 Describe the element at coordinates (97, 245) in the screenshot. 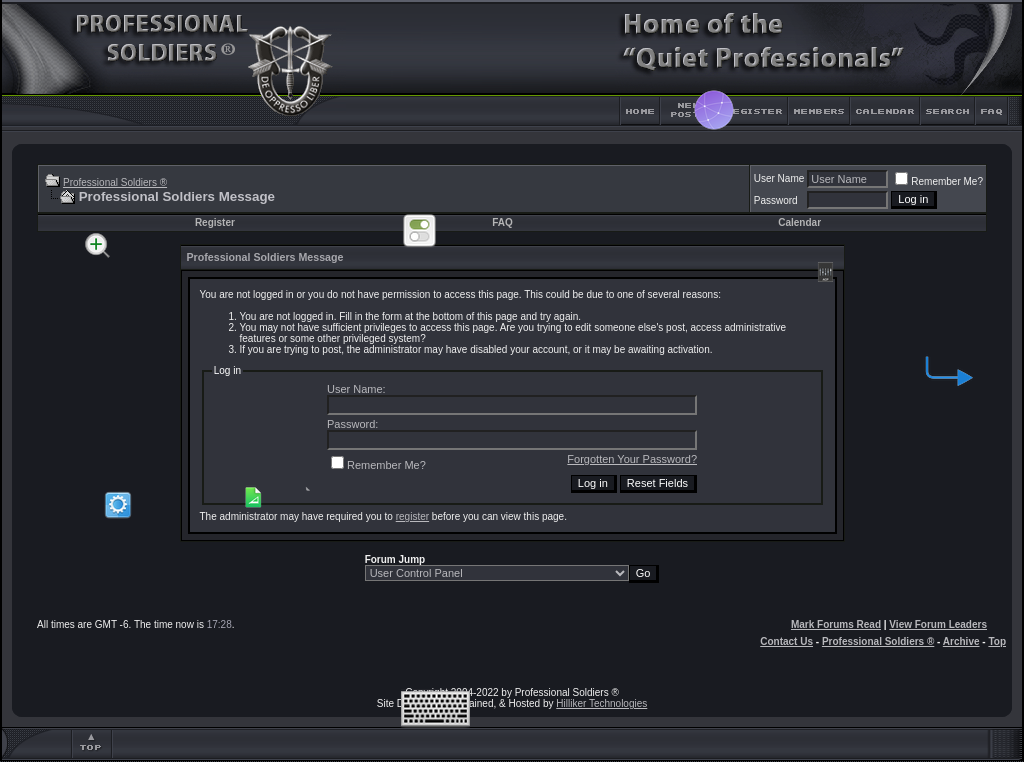

I see `zoom in on content or image` at that location.